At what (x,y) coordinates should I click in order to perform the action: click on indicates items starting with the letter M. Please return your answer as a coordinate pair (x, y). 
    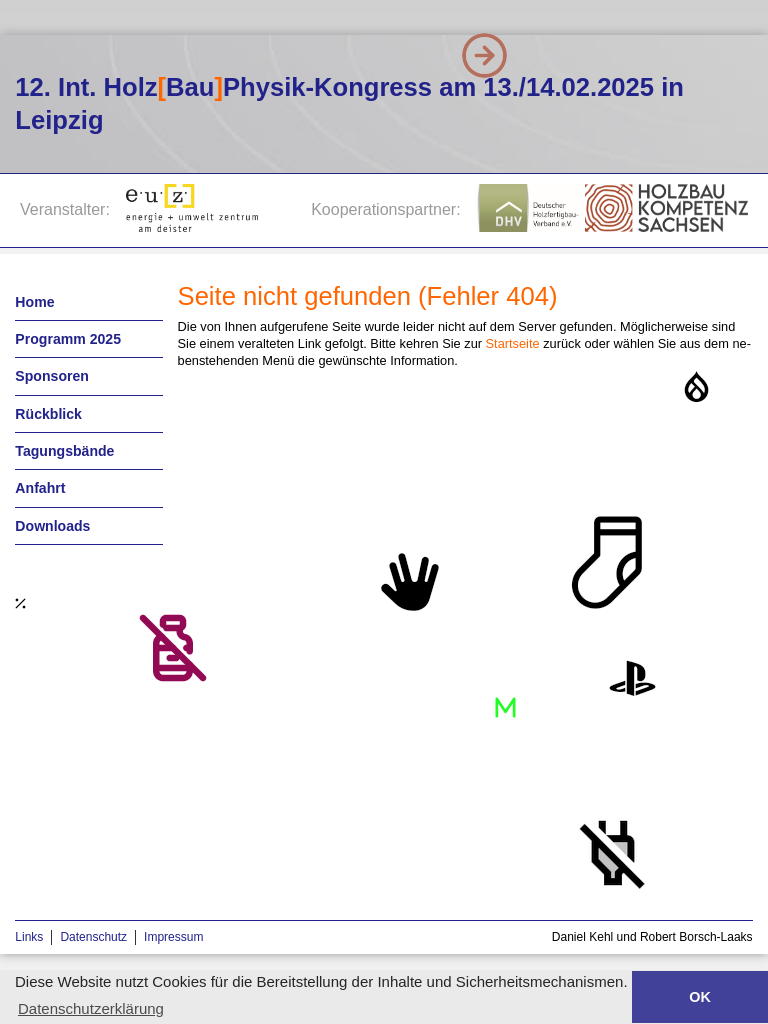
    Looking at the image, I should click on (505, 707).